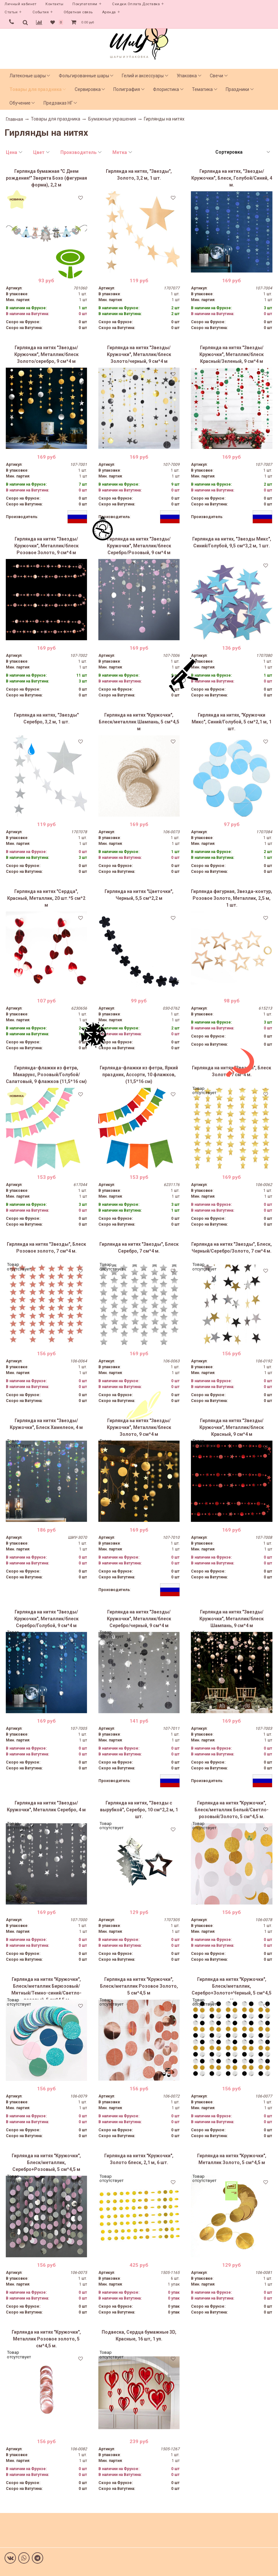 Image resolution: width=278 pixels, height=2576 pixels. I want to click on select a card from your hand, so click(250, 1838).